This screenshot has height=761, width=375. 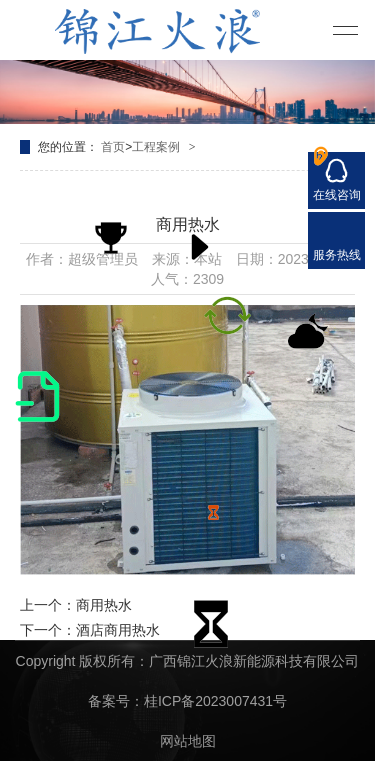 I want to click on indicates a process is in progress or loading, so click(x=211, y=624).